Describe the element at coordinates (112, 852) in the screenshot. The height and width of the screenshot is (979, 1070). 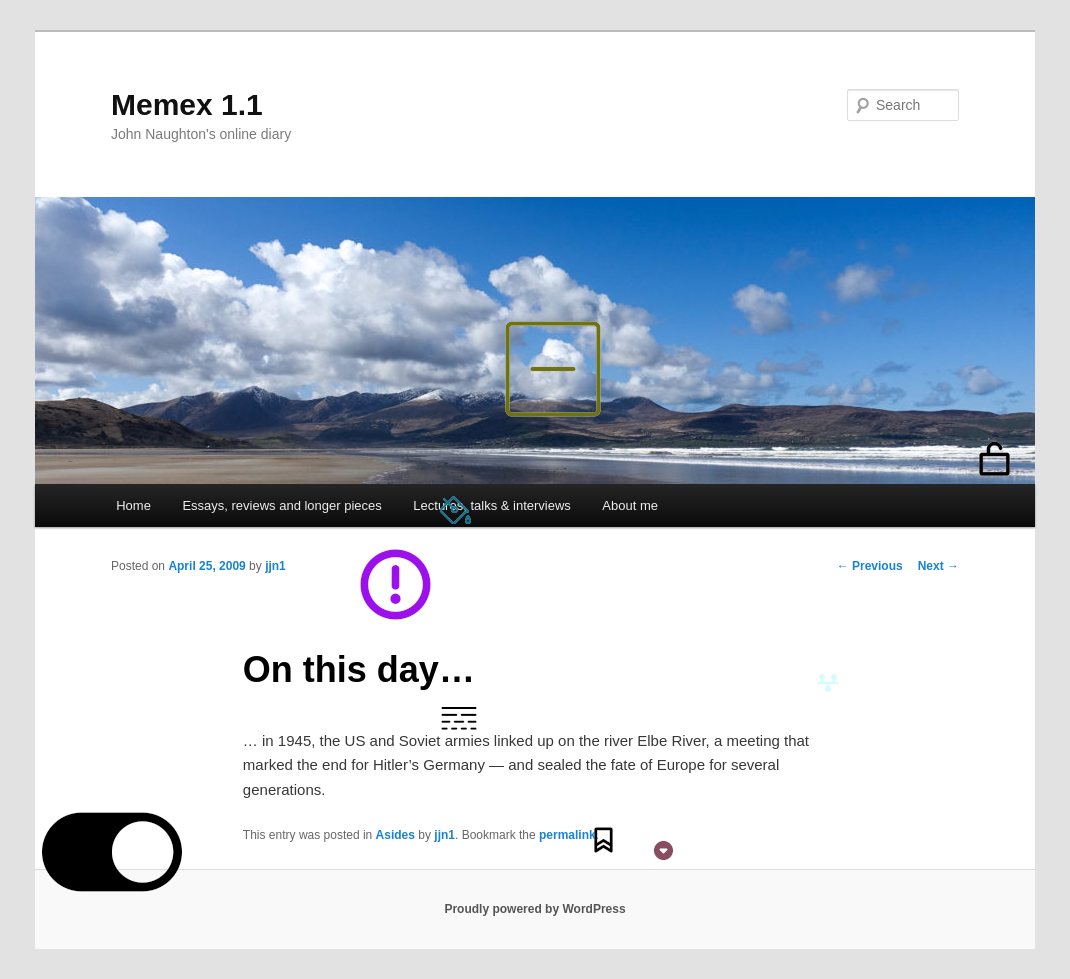
I see `toggle a setting on or off` at that location.